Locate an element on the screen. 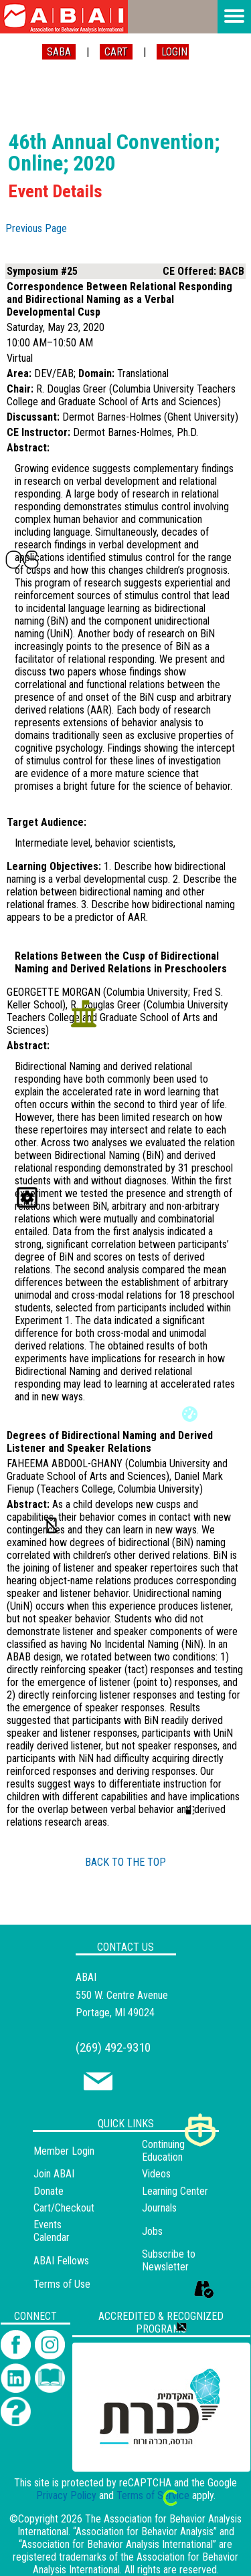  mobile device unavailable or disconnected is located at coordinates (52, 1525).